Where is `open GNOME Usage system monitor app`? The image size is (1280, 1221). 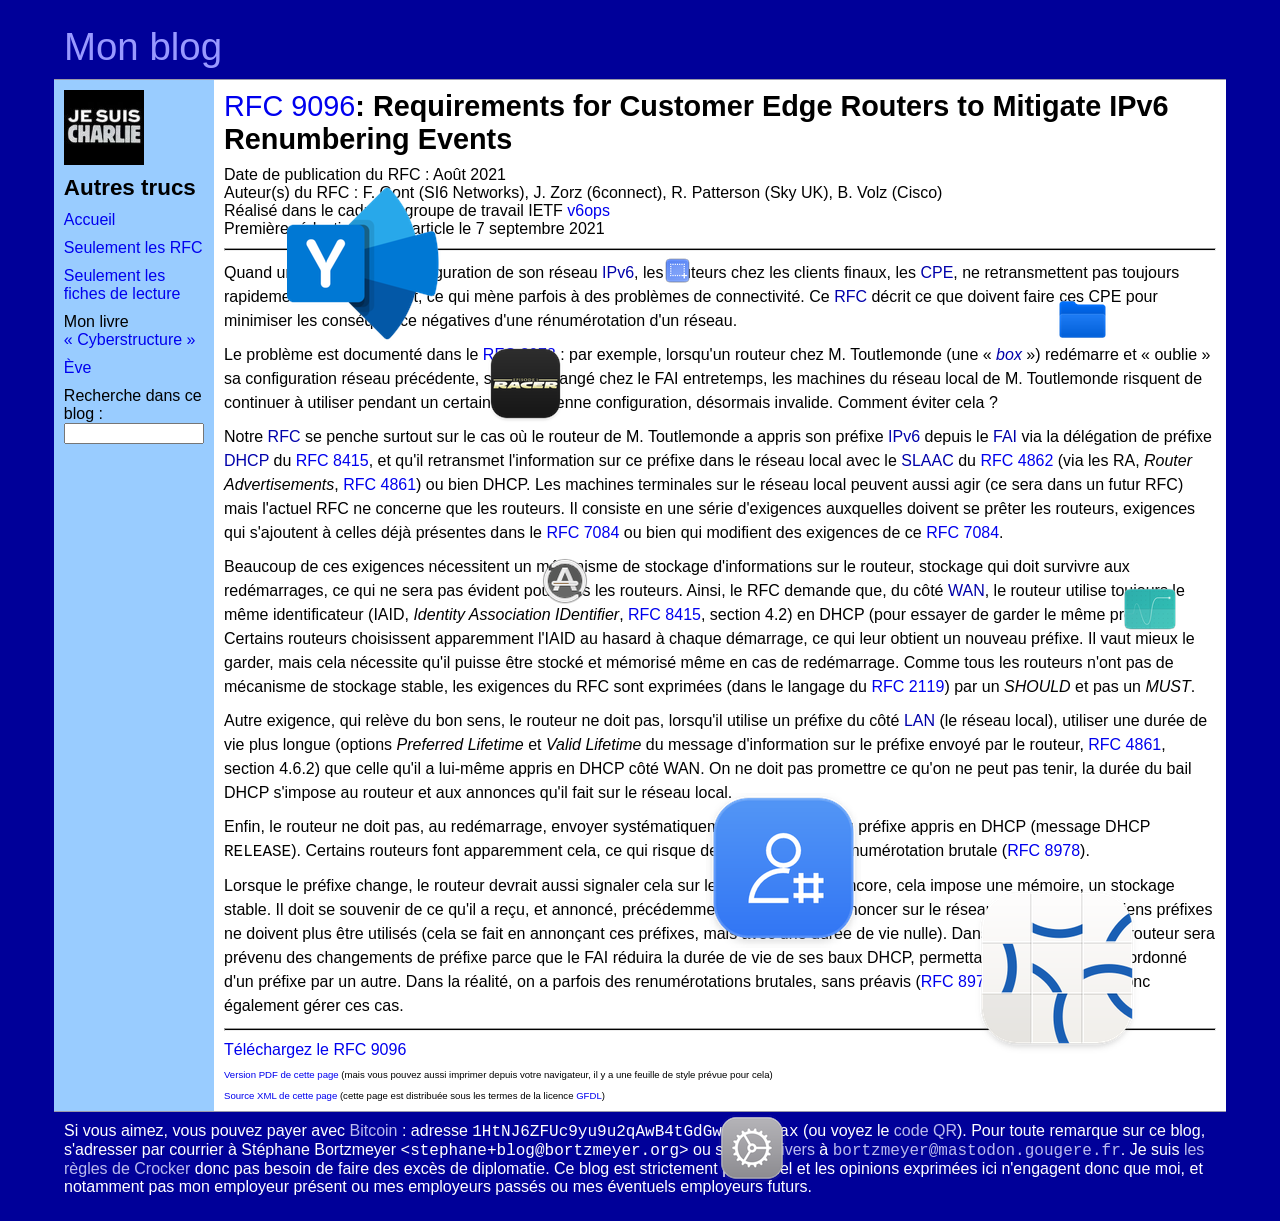 open GNOME Usage system monitor app is located at coordinates (1150, 609).